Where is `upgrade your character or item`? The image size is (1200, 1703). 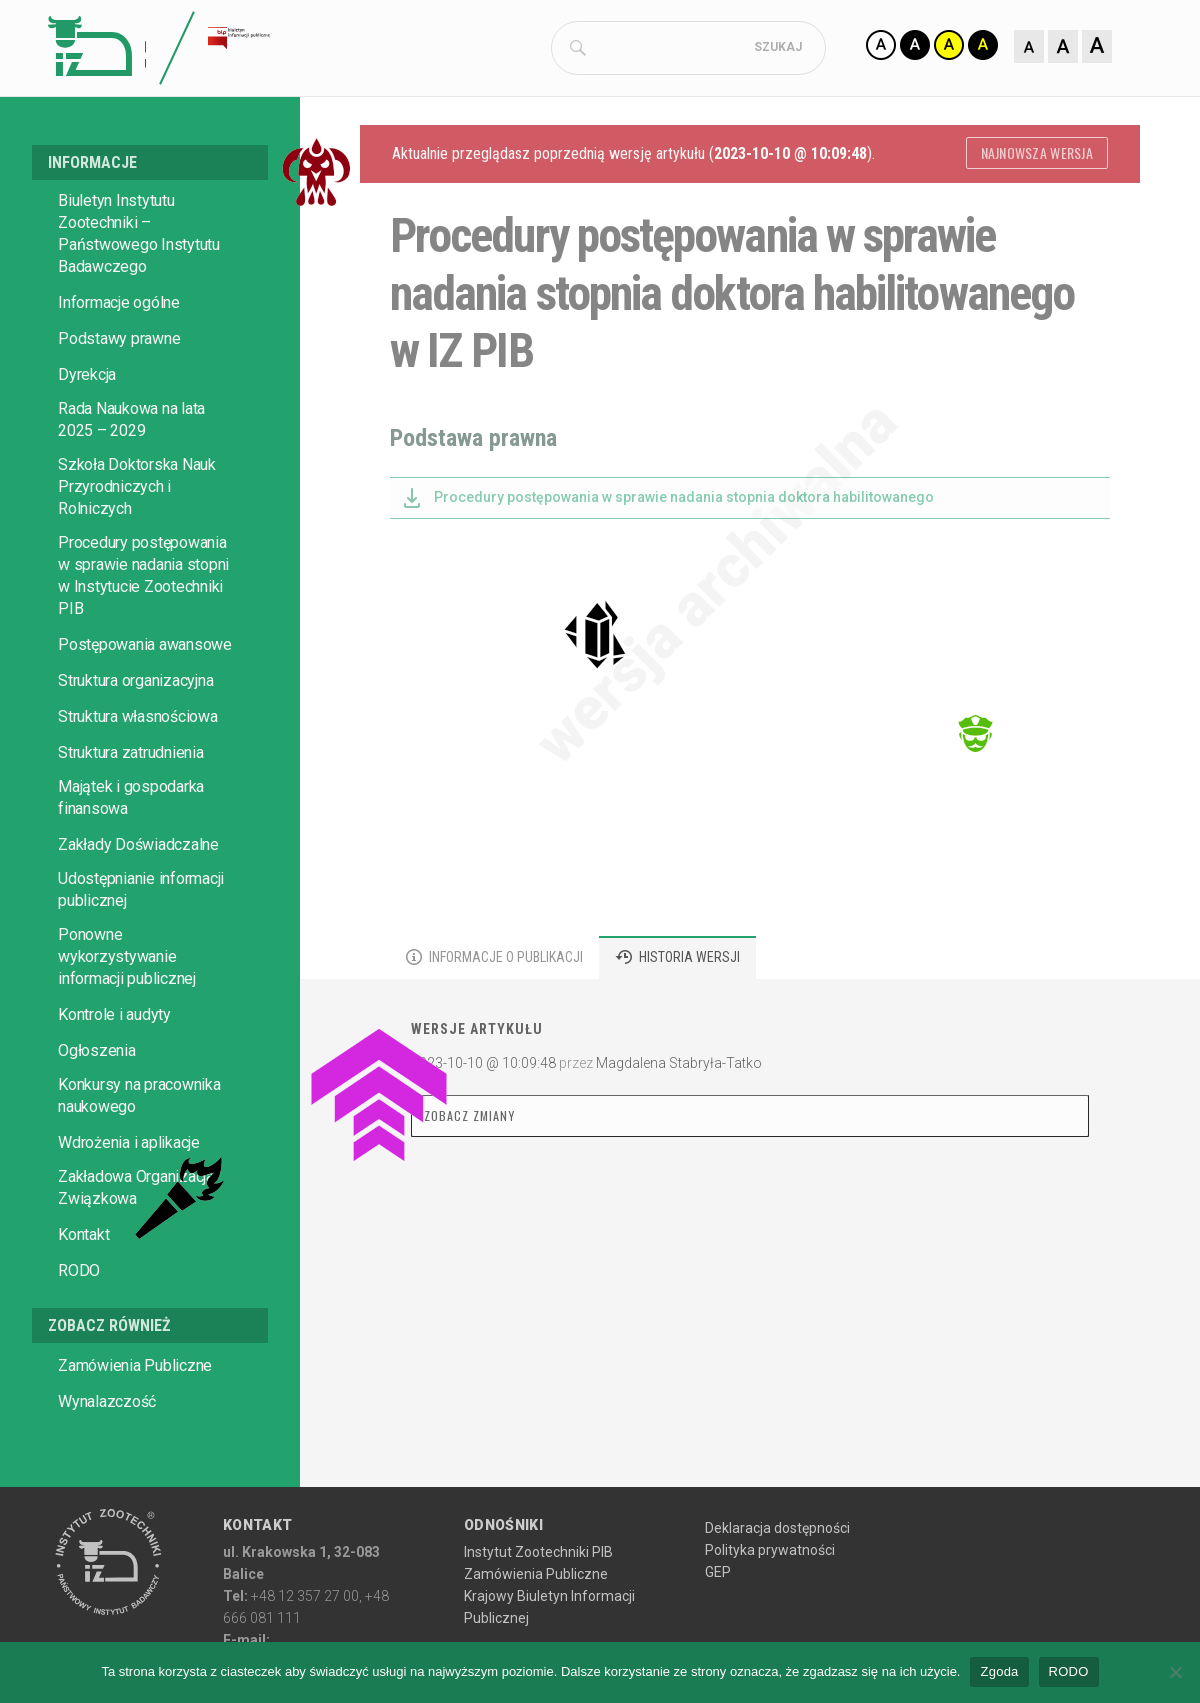 upgrade your character or item is located at coordinates (379, 1095).